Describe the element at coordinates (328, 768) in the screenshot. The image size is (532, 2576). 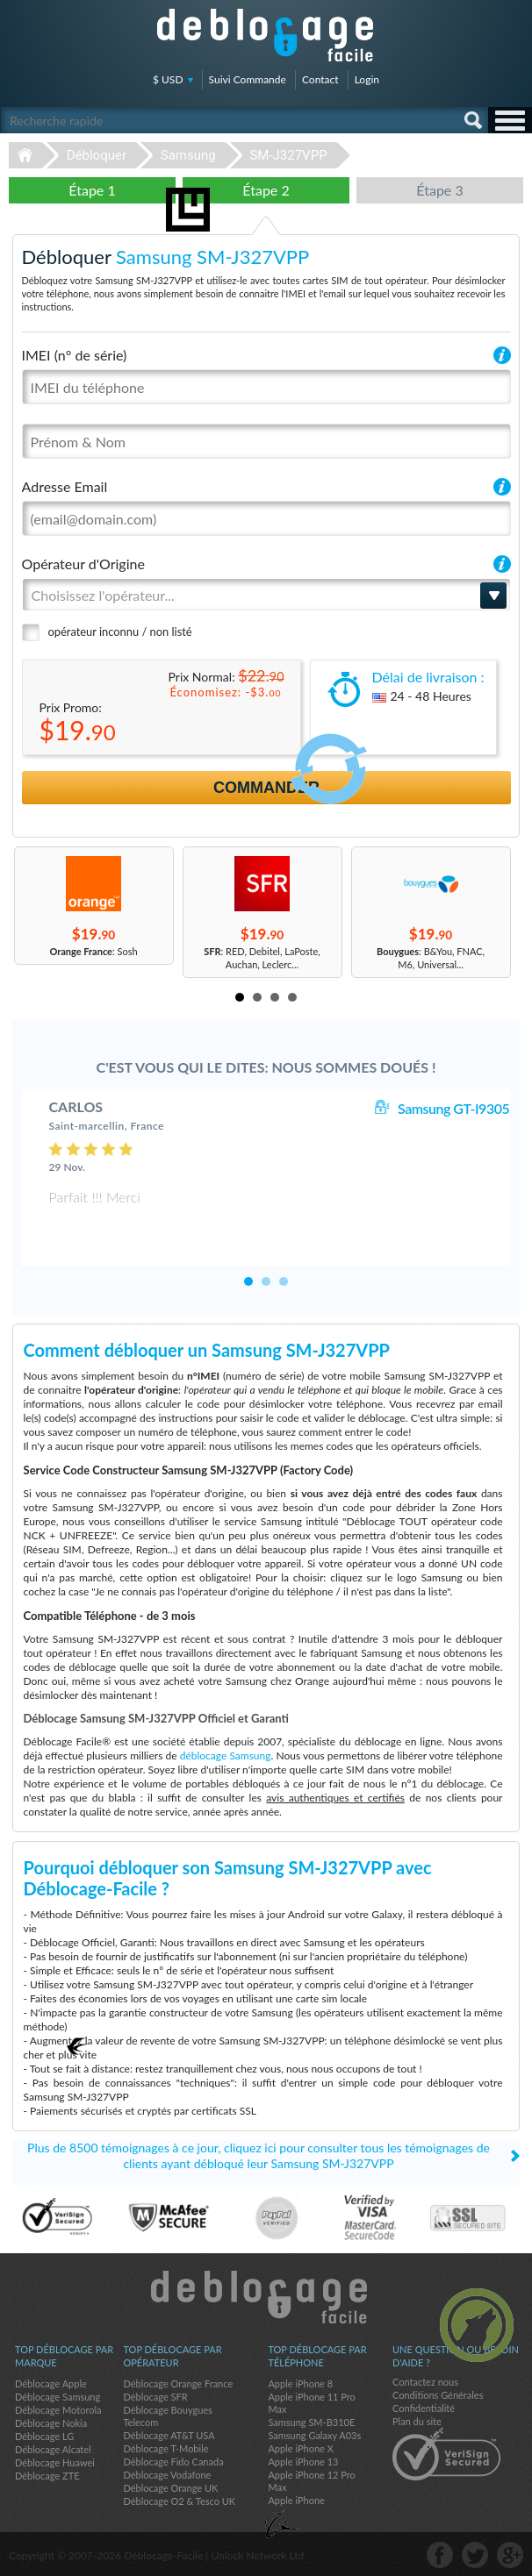
I see `Red Hat OpenShift platform logo` at that location.